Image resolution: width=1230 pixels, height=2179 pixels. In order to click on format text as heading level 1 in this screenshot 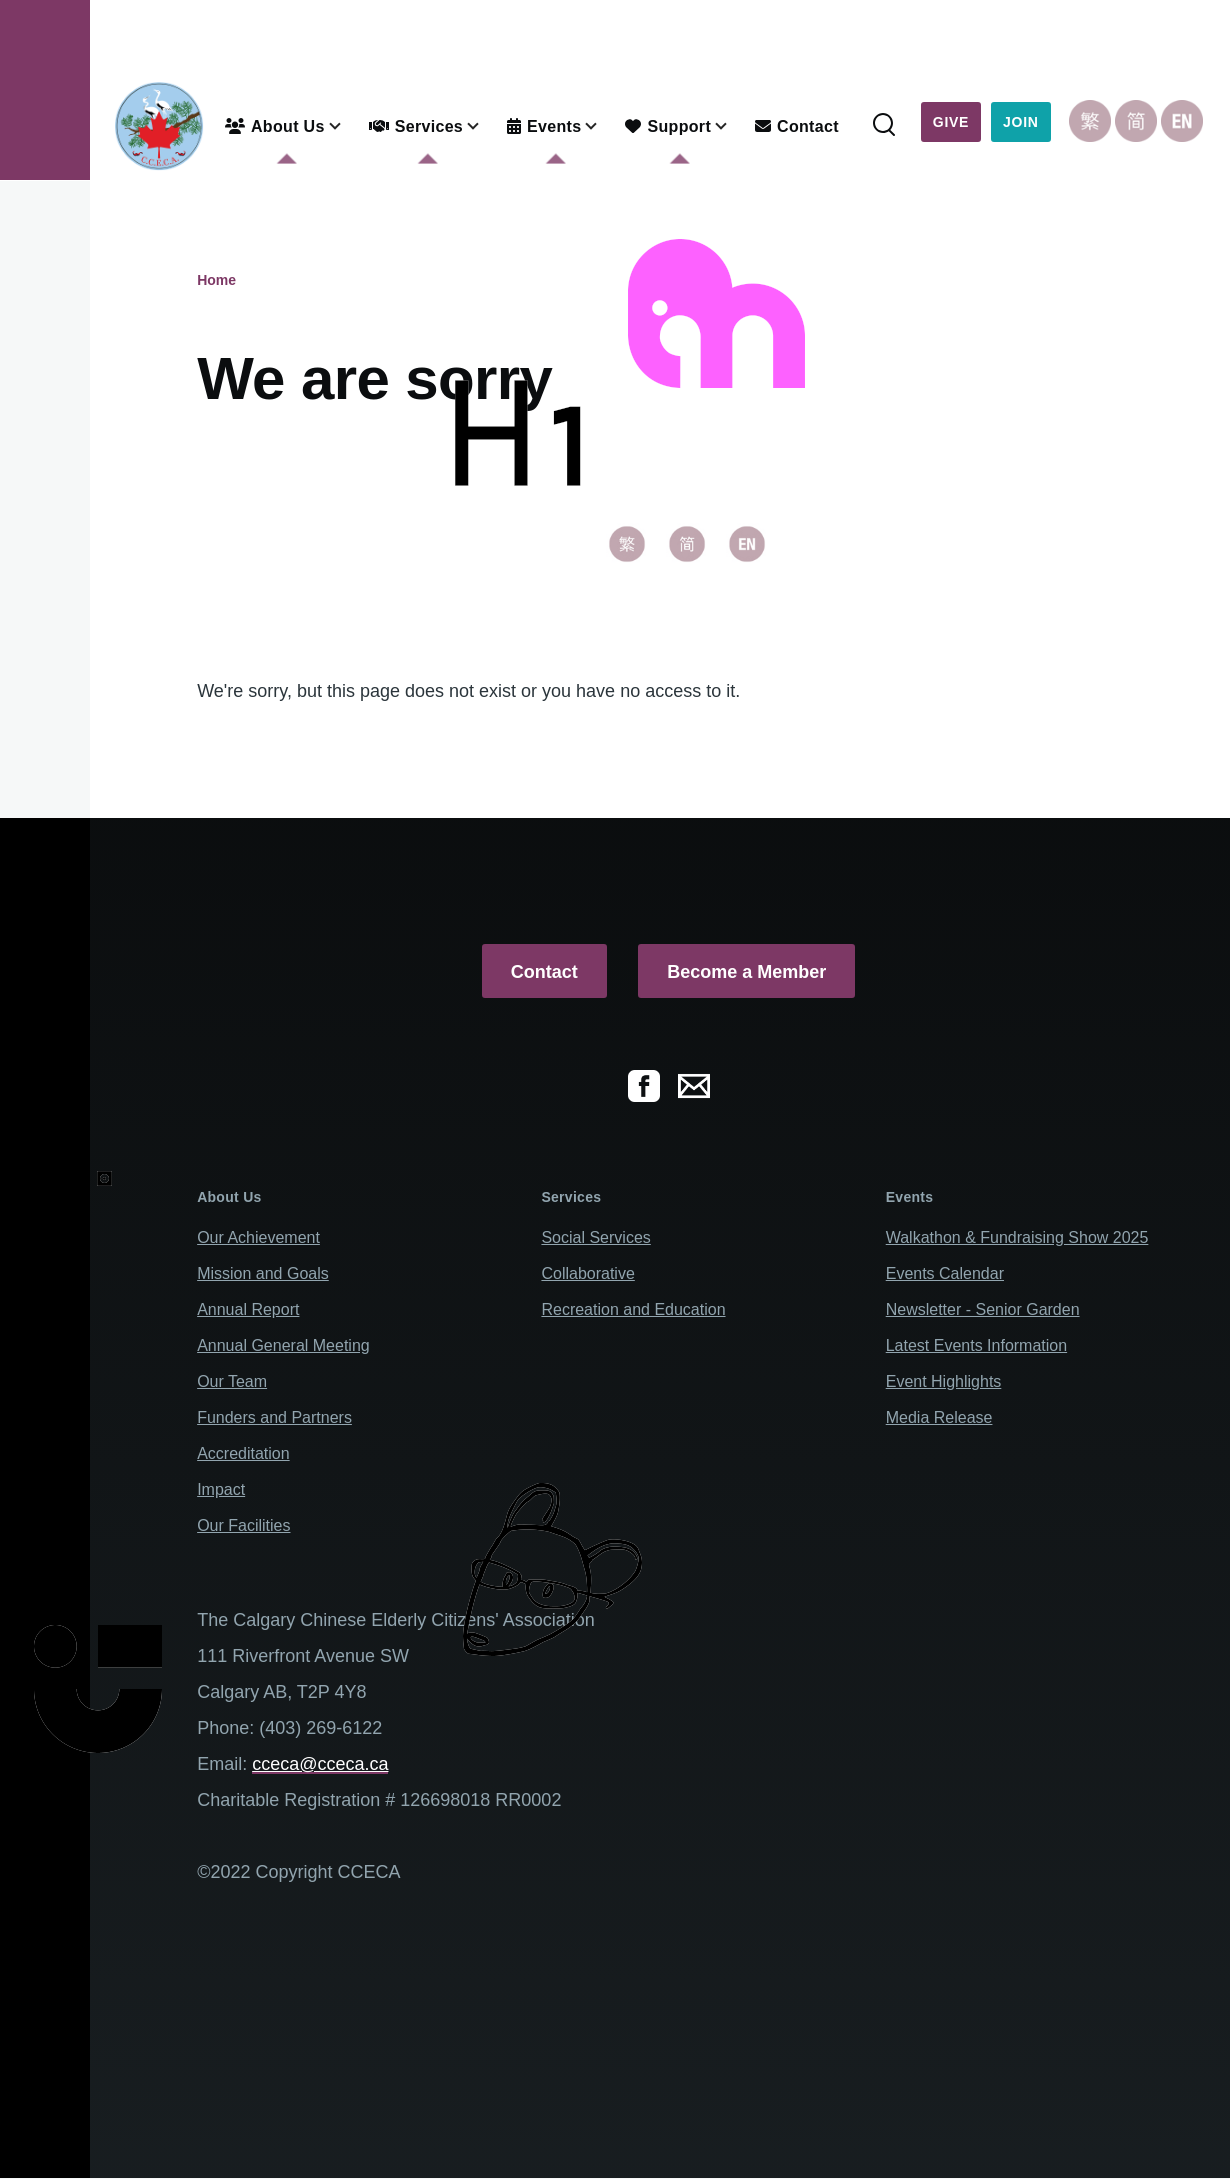, I will do `click(521, 433)`.